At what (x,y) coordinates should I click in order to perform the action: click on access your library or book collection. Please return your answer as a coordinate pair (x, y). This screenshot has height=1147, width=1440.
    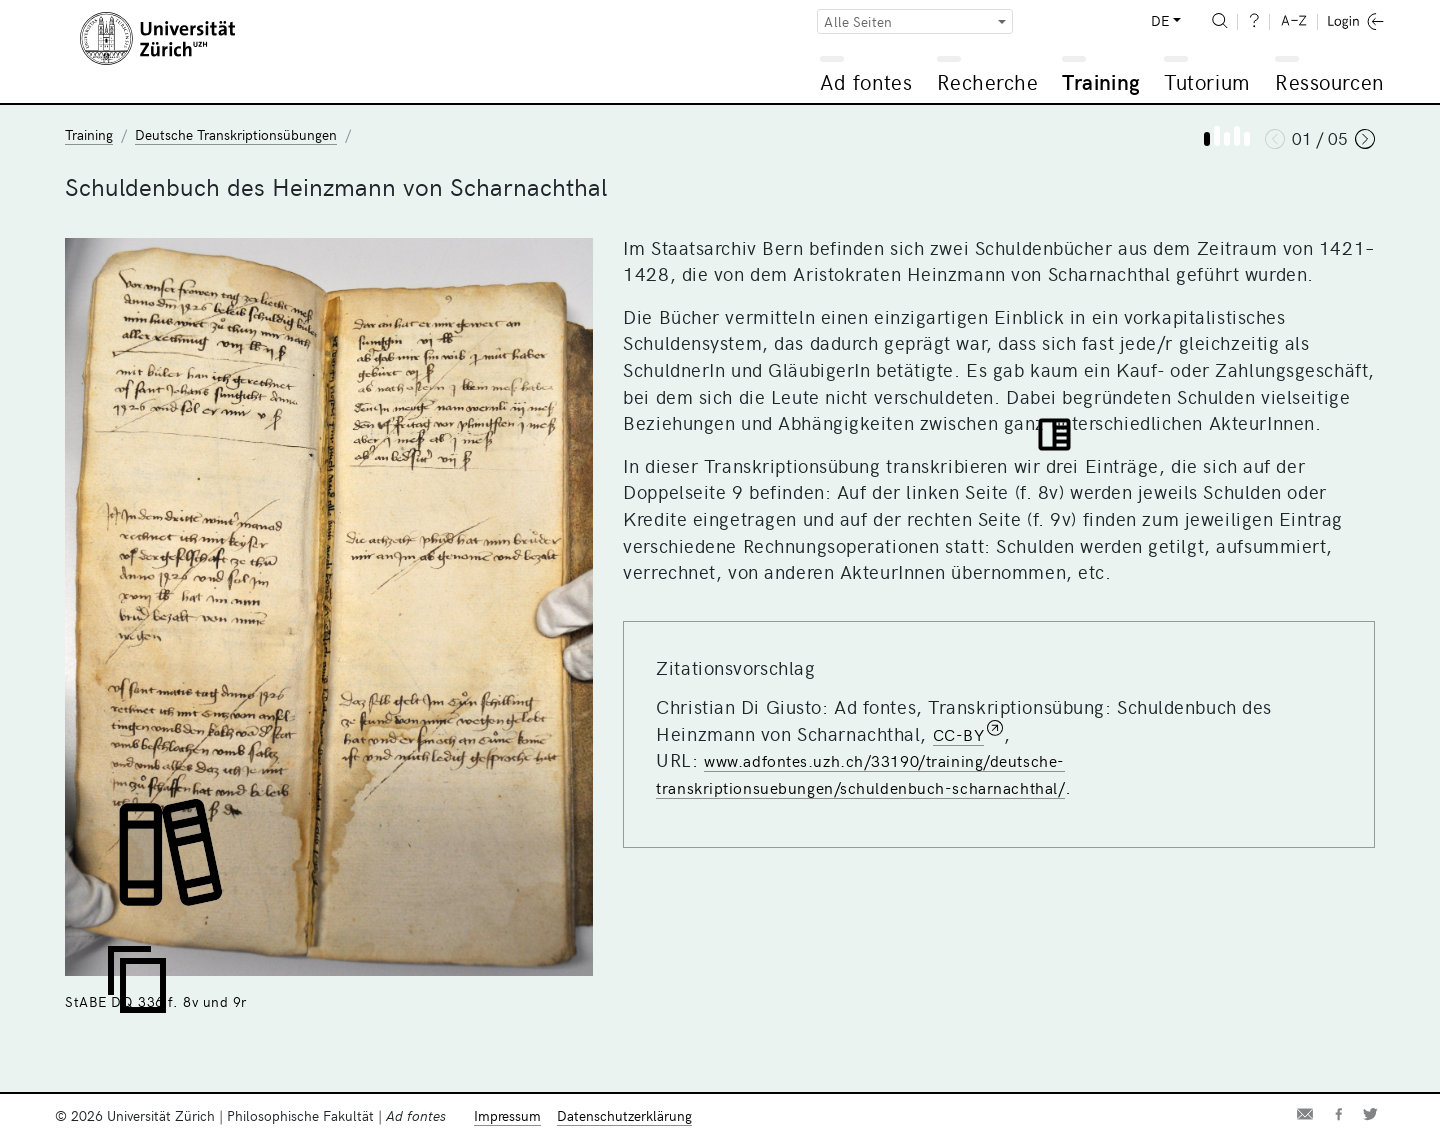
    Looking at the image, I should click on (166, 854).